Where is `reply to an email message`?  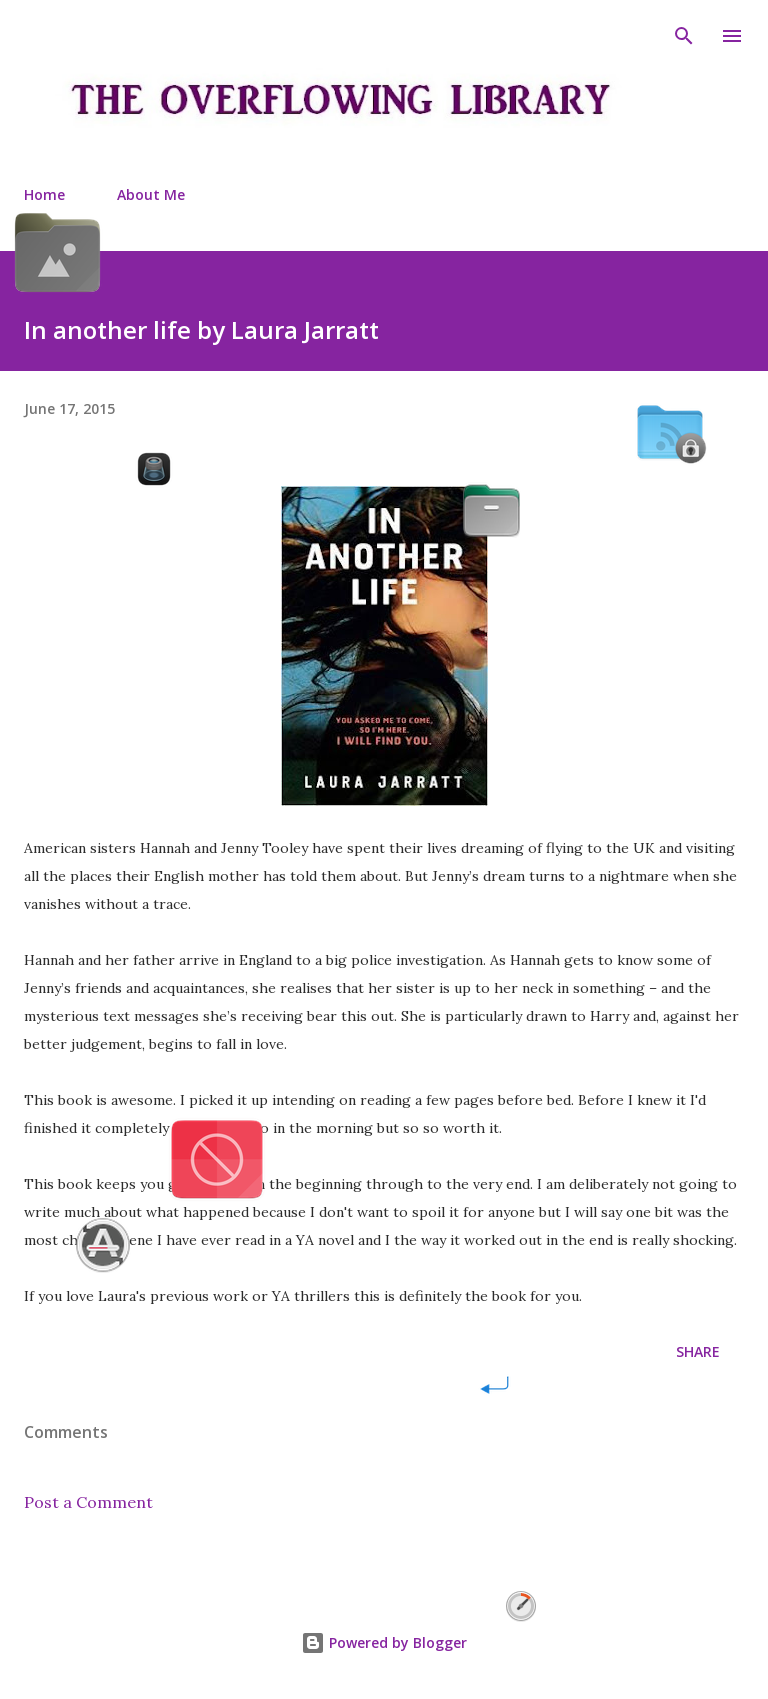
reply to an email message is located at coordinates (494, 1385).